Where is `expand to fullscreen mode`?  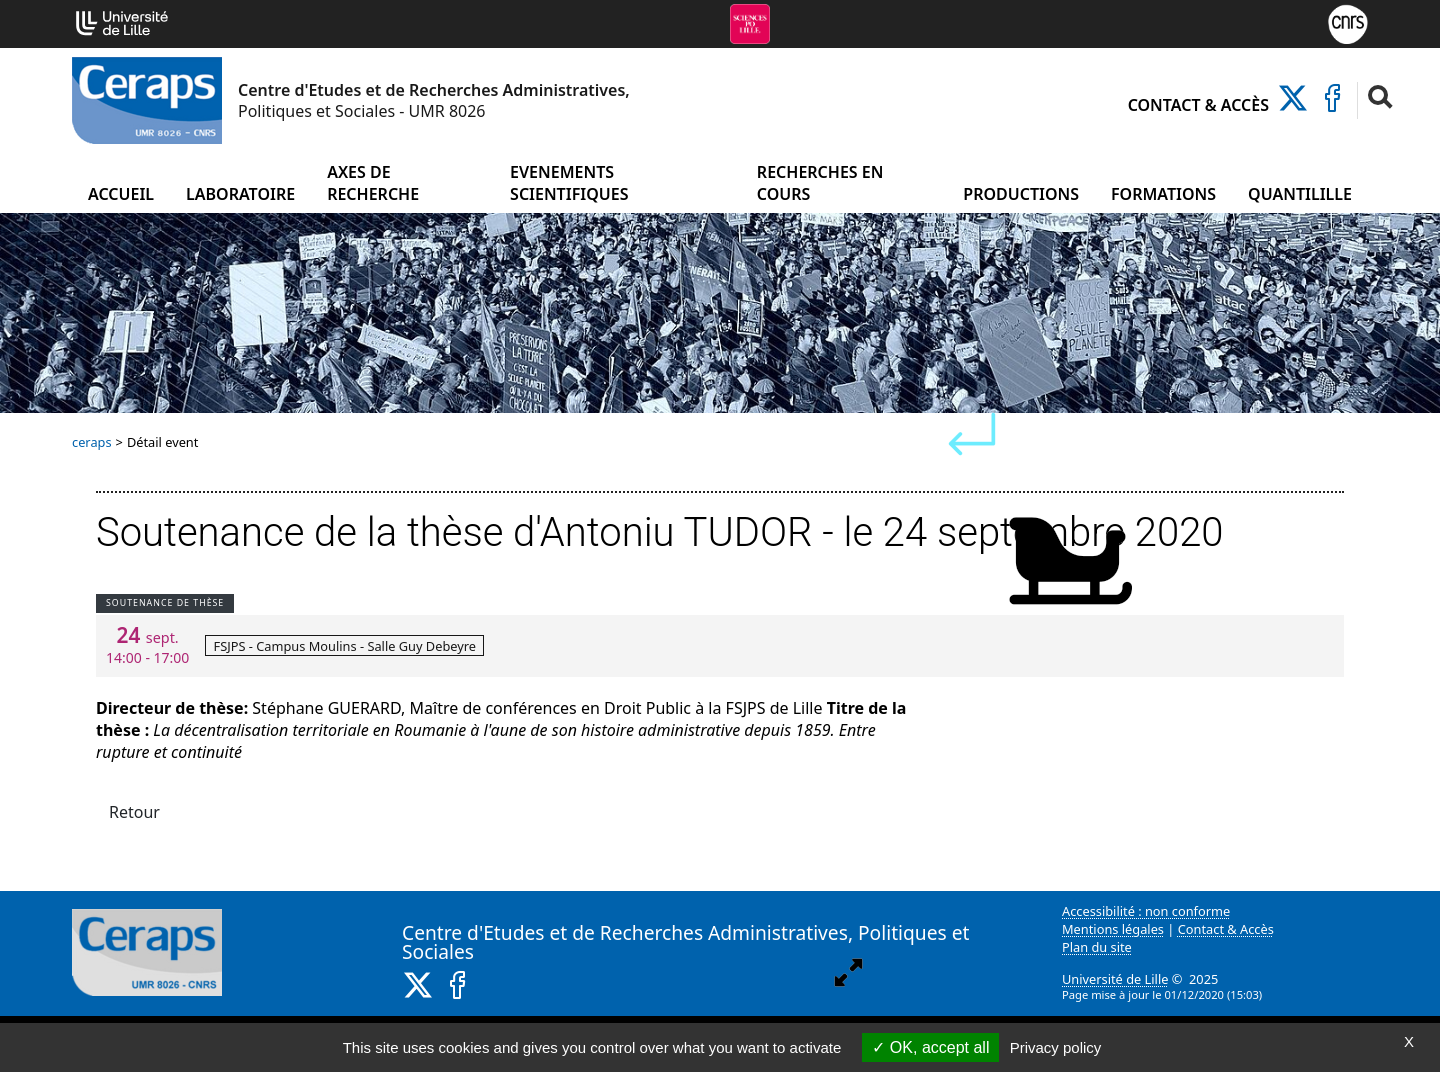 expand to fullscreen mode is located at coordinates (848, 972).